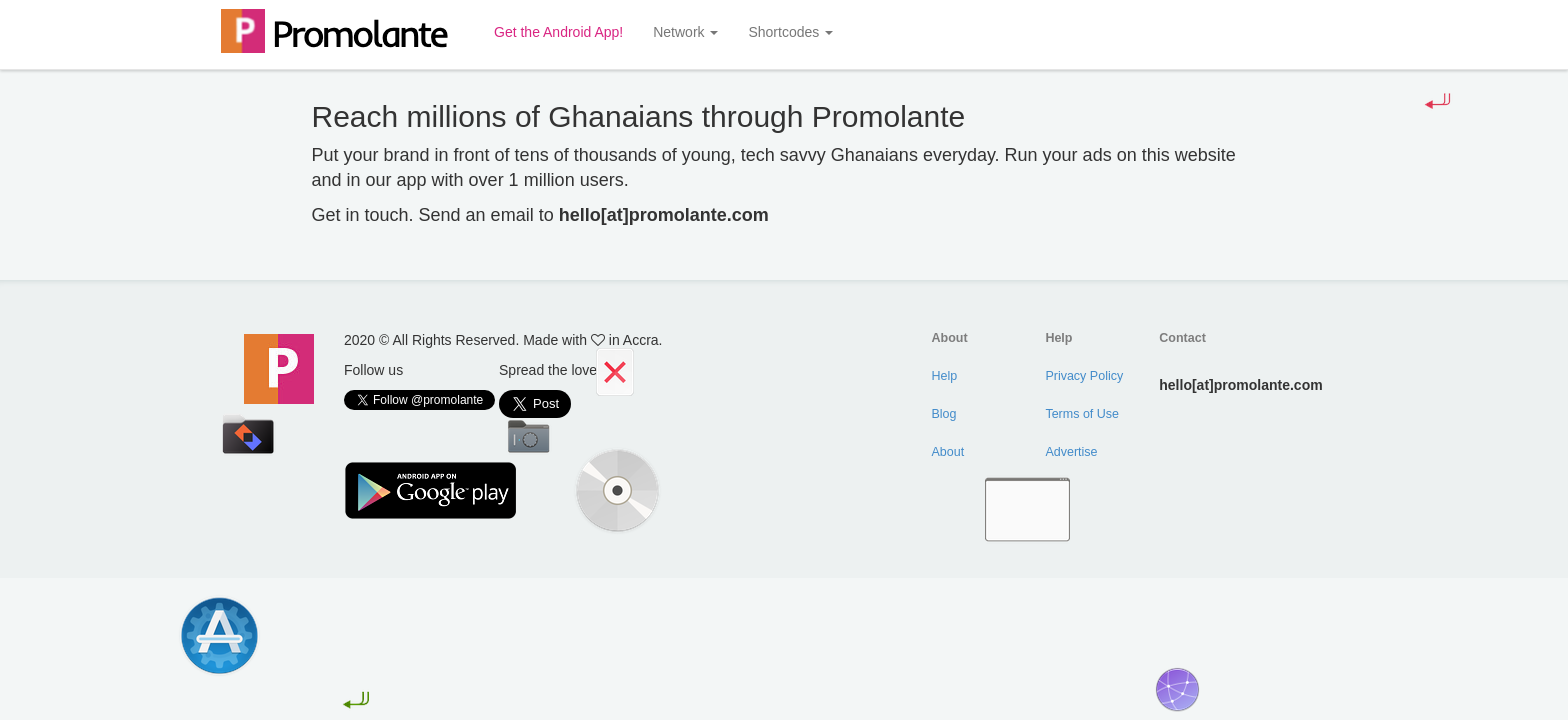 This screenshot has height=720, width=1568. I want to click on access network workgroup or shared resources, so click(1177, 689).